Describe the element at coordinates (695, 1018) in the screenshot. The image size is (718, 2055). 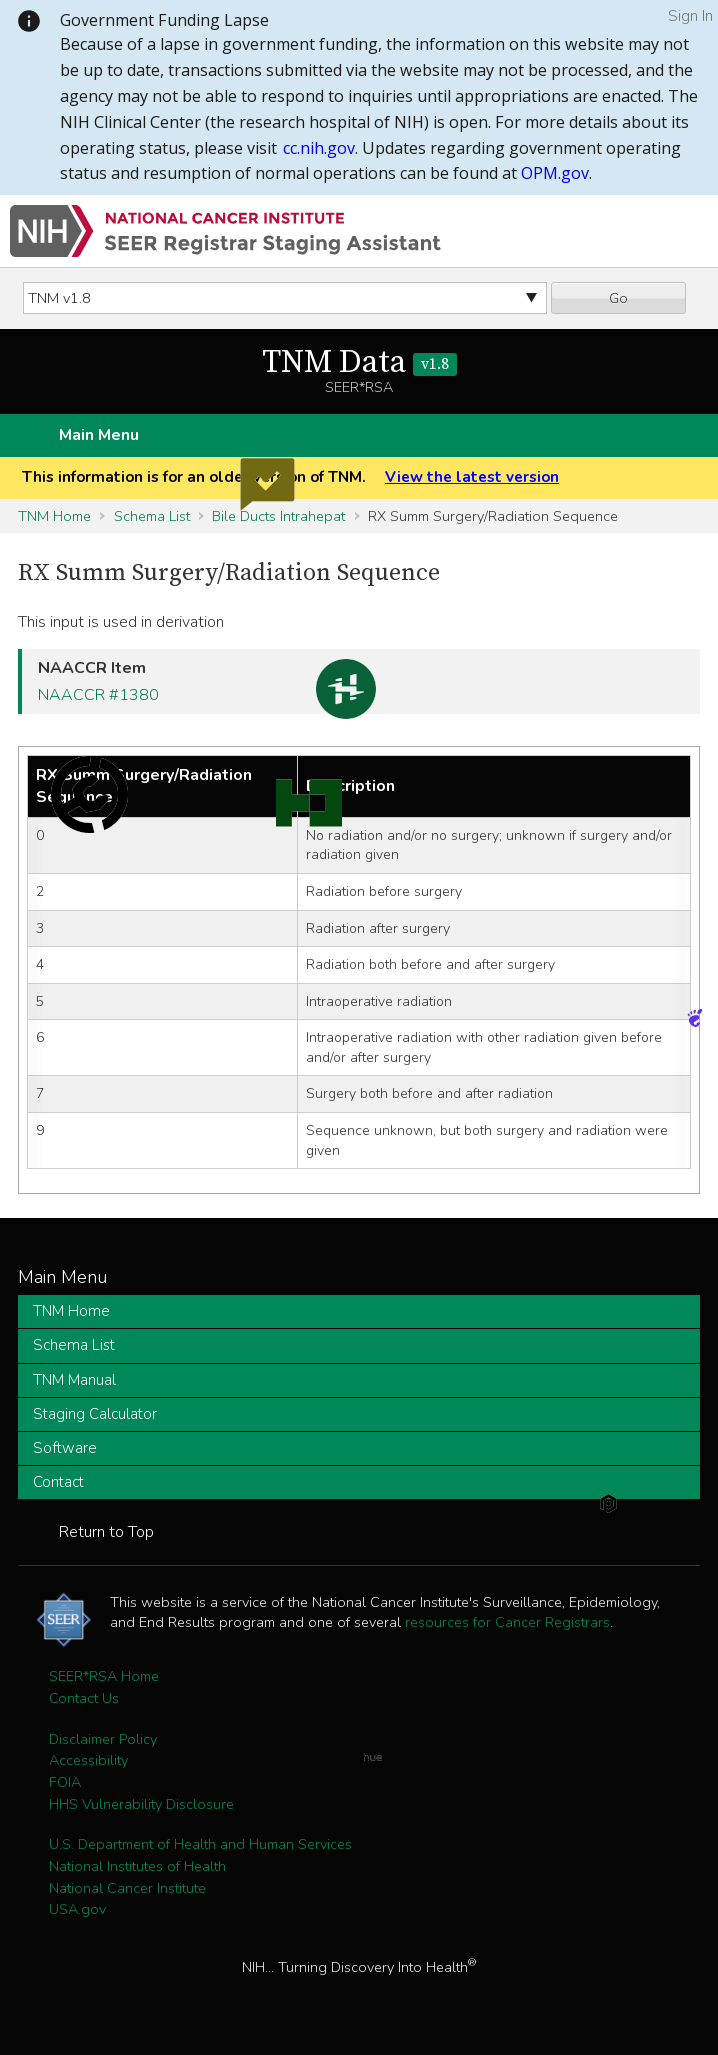
I see `GNOME desktop environment logo` at that location.